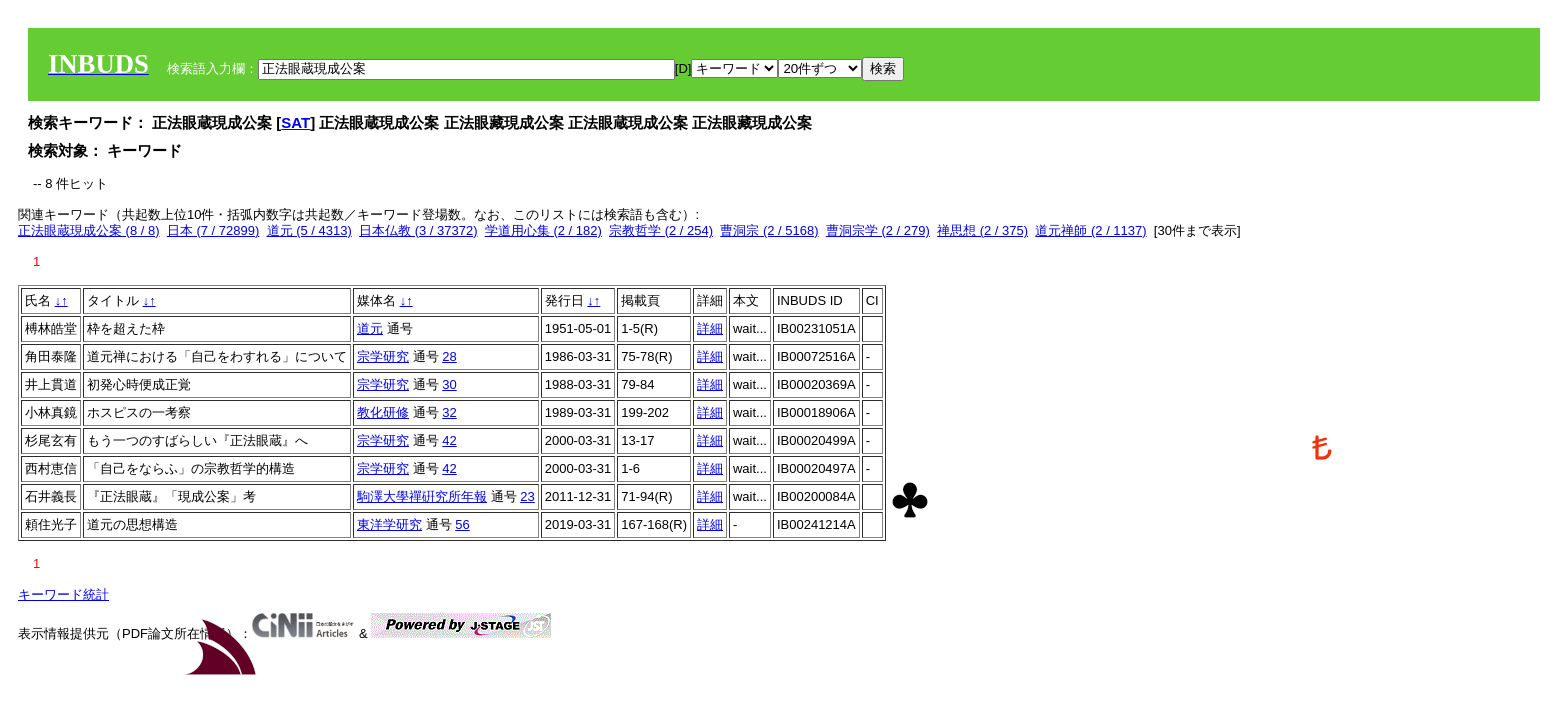 The image size is (1568, 720). Describe the element at coordinates (1320, 447) in the screenshot. I see `indicates price or payment in turkish lira` at that location.